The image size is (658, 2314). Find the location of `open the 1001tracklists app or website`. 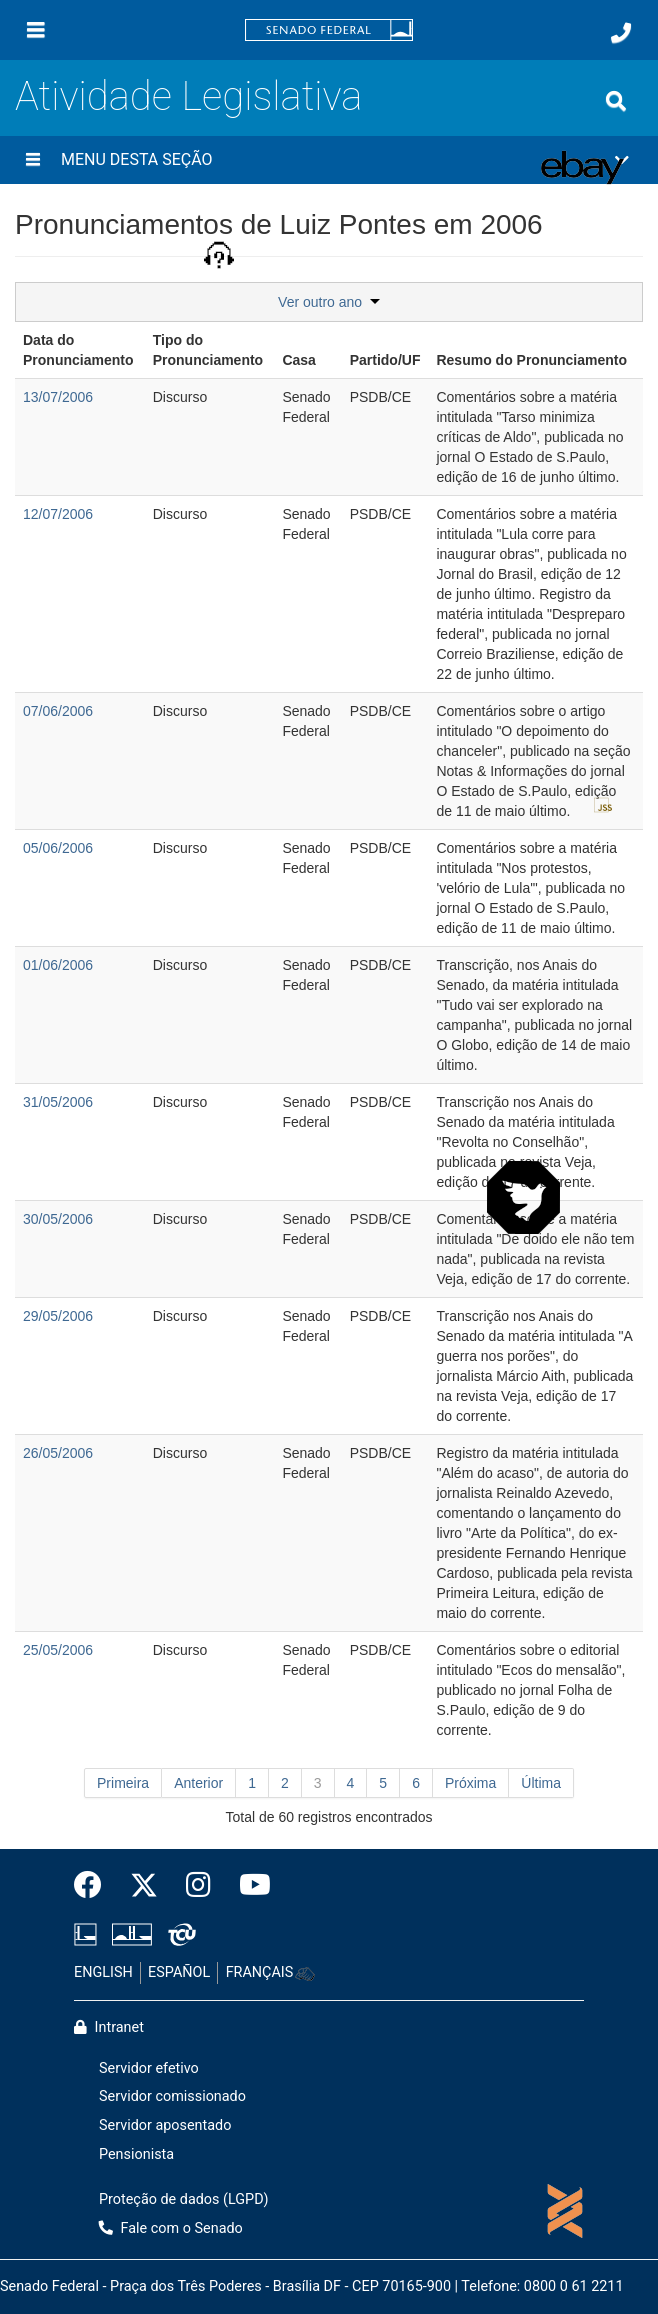

open the 1001tracklists app or website is located at coordinates (219, 255).